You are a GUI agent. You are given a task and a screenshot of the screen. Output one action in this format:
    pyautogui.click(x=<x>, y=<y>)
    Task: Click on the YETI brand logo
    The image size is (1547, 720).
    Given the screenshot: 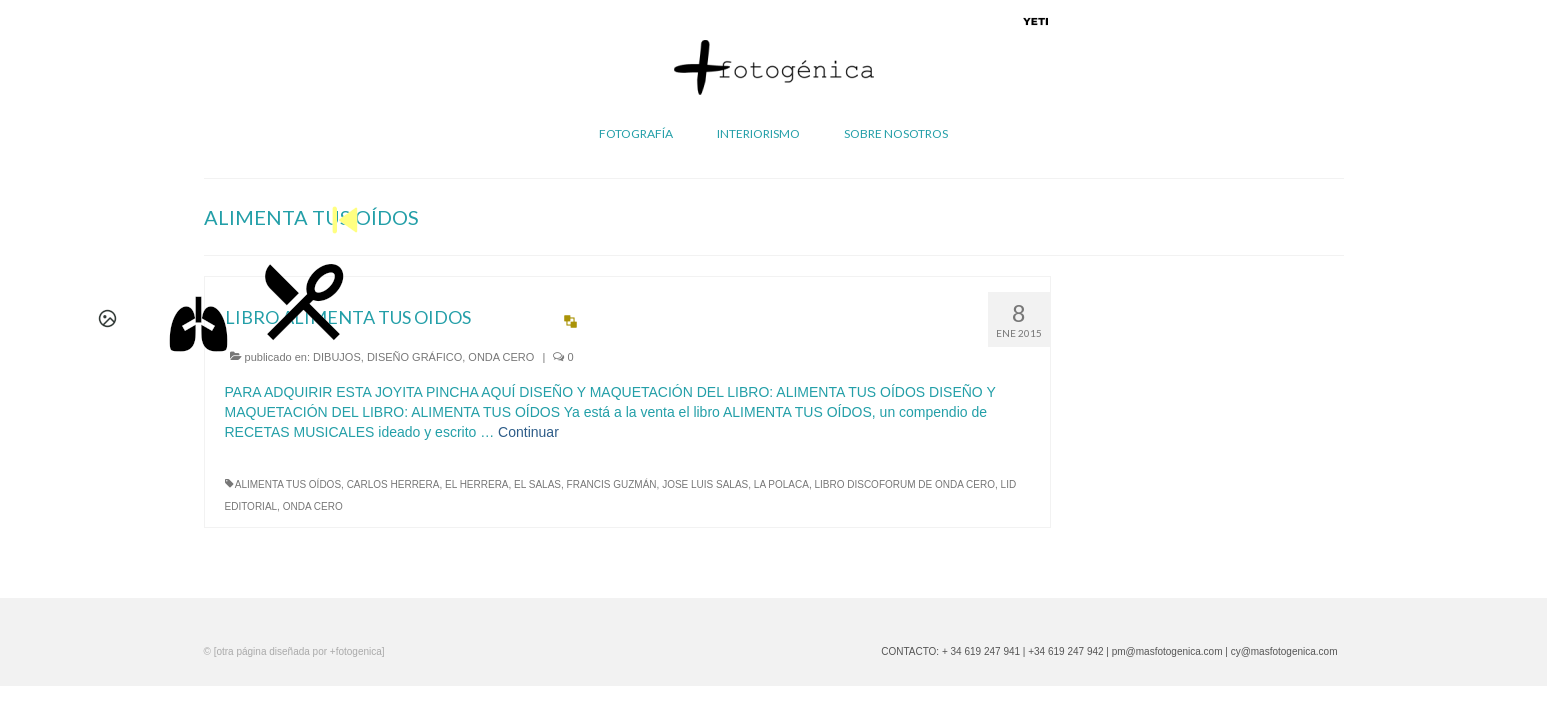 What is the action you would take?
    pyautogui.click(x=1035, y=21)
    